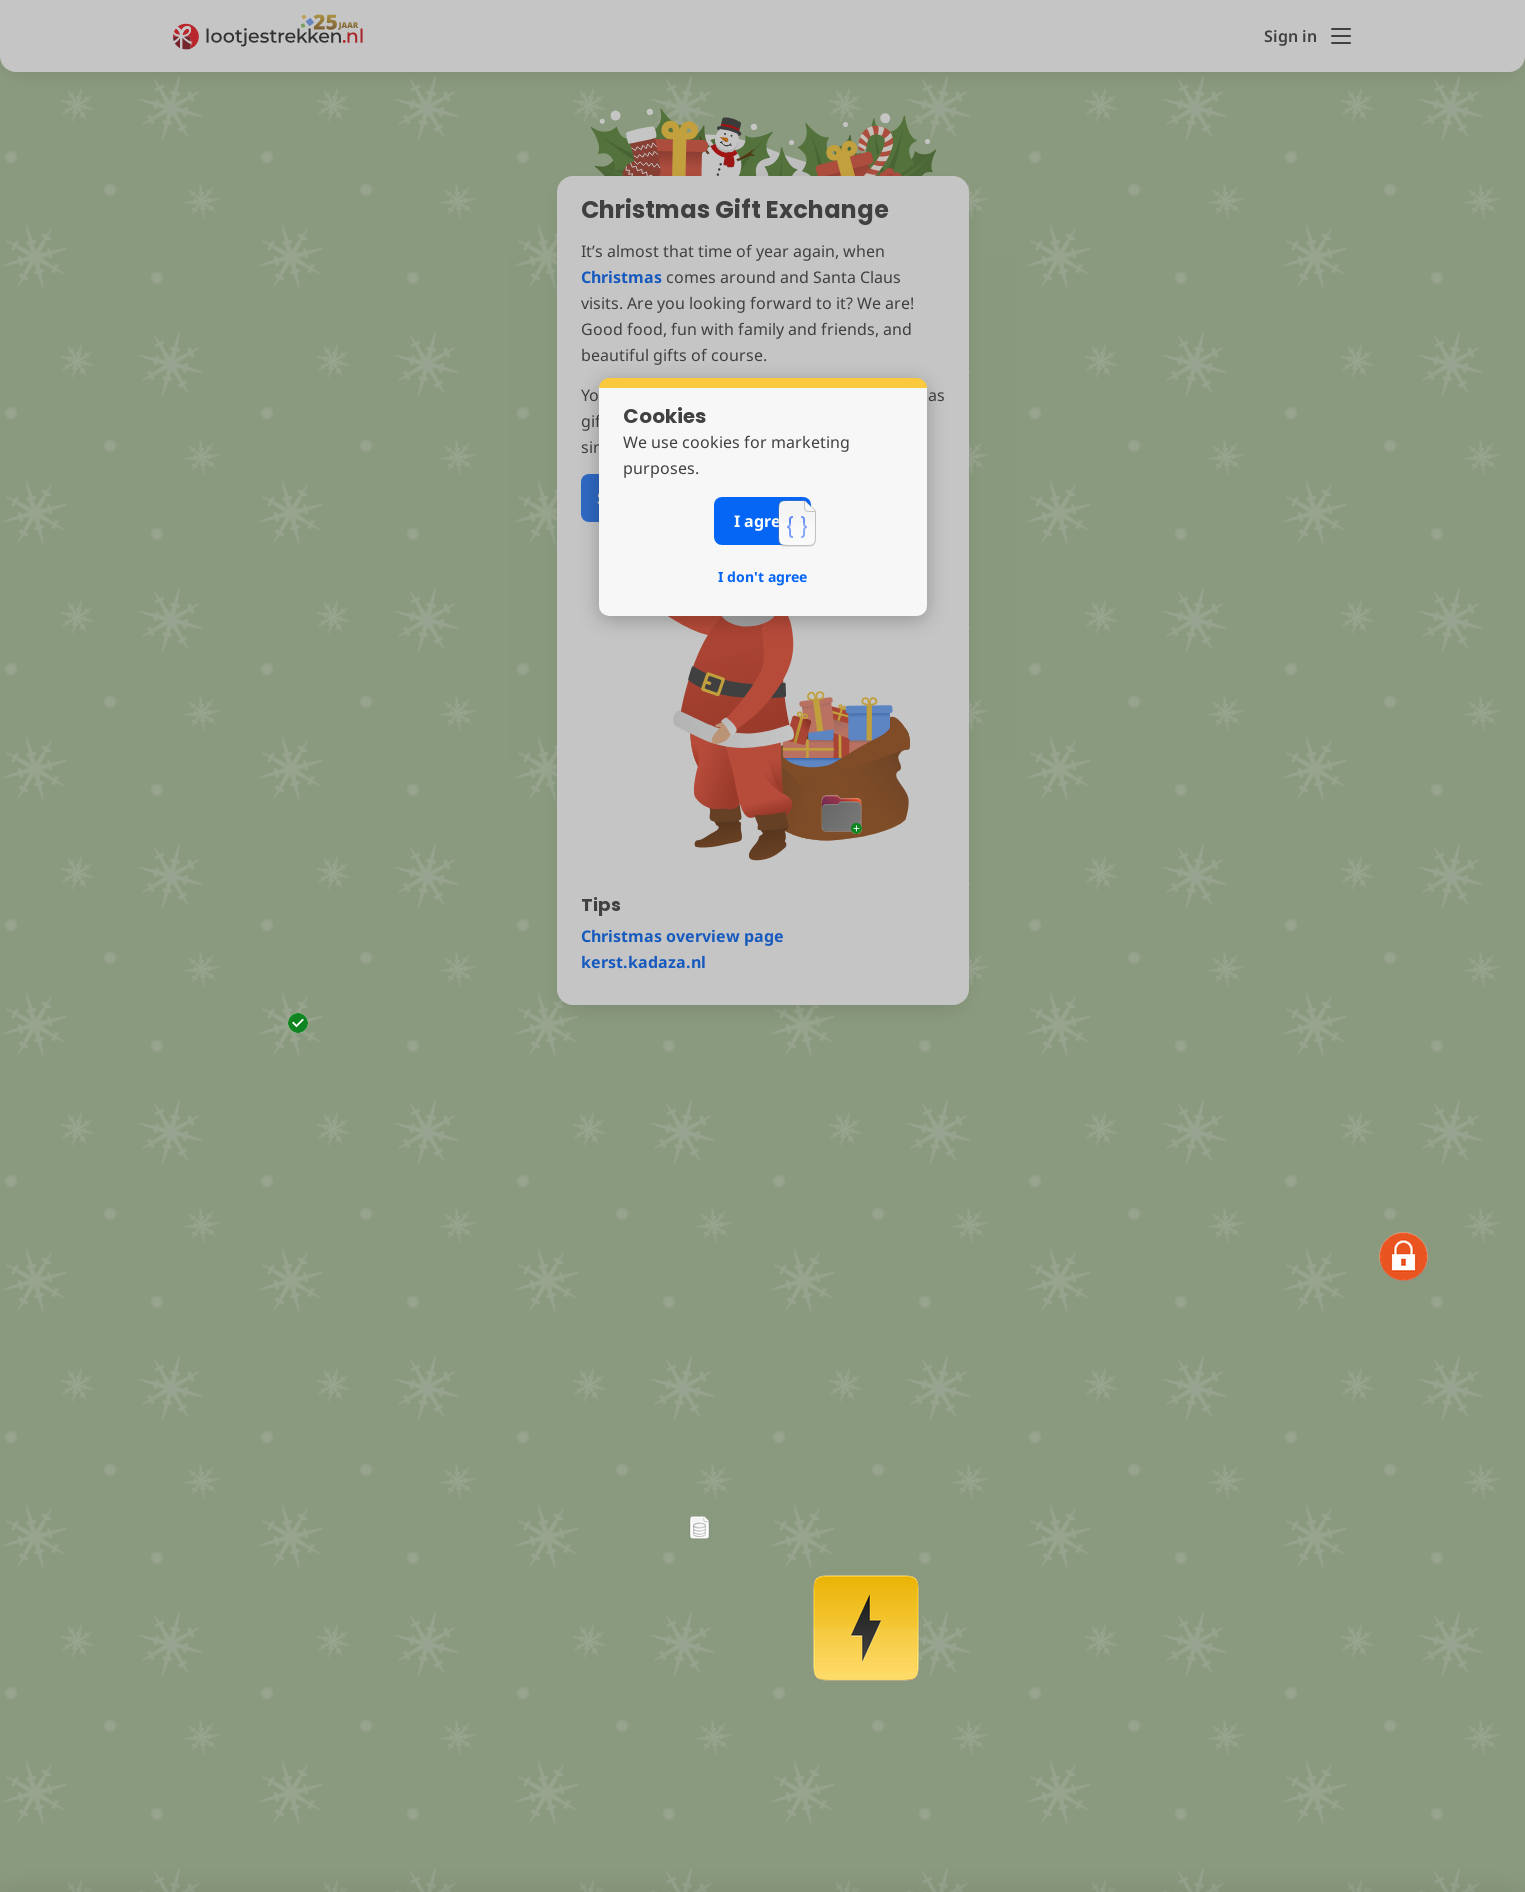 The image size is (1525, 1892). Describe the element at coordinates (866, 1628) in the screenshot. I see `access power and battery settings` at that location.